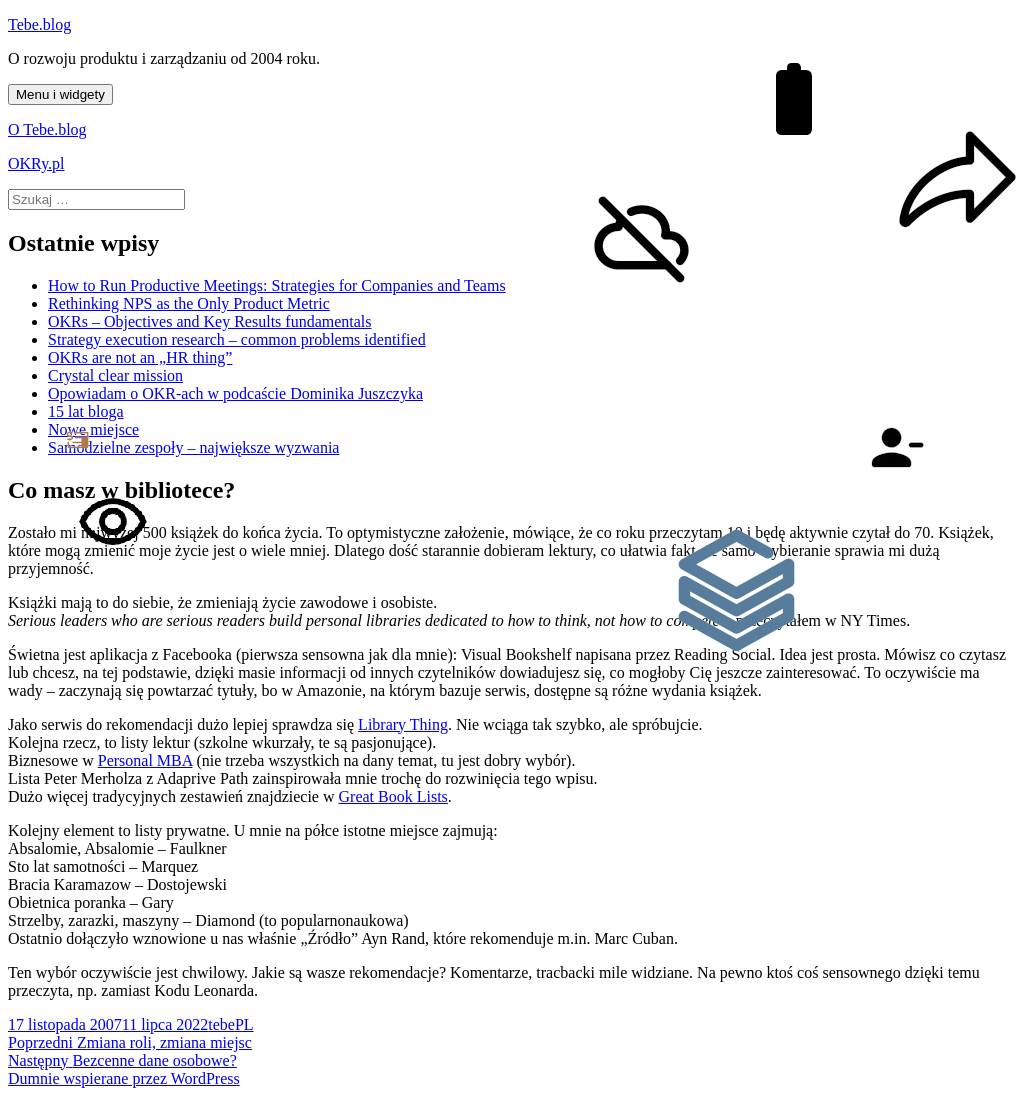  Describe the element at coordinates (641, 239) in the screenshot. I see `cloud sync or storage is unavailable` at that location.